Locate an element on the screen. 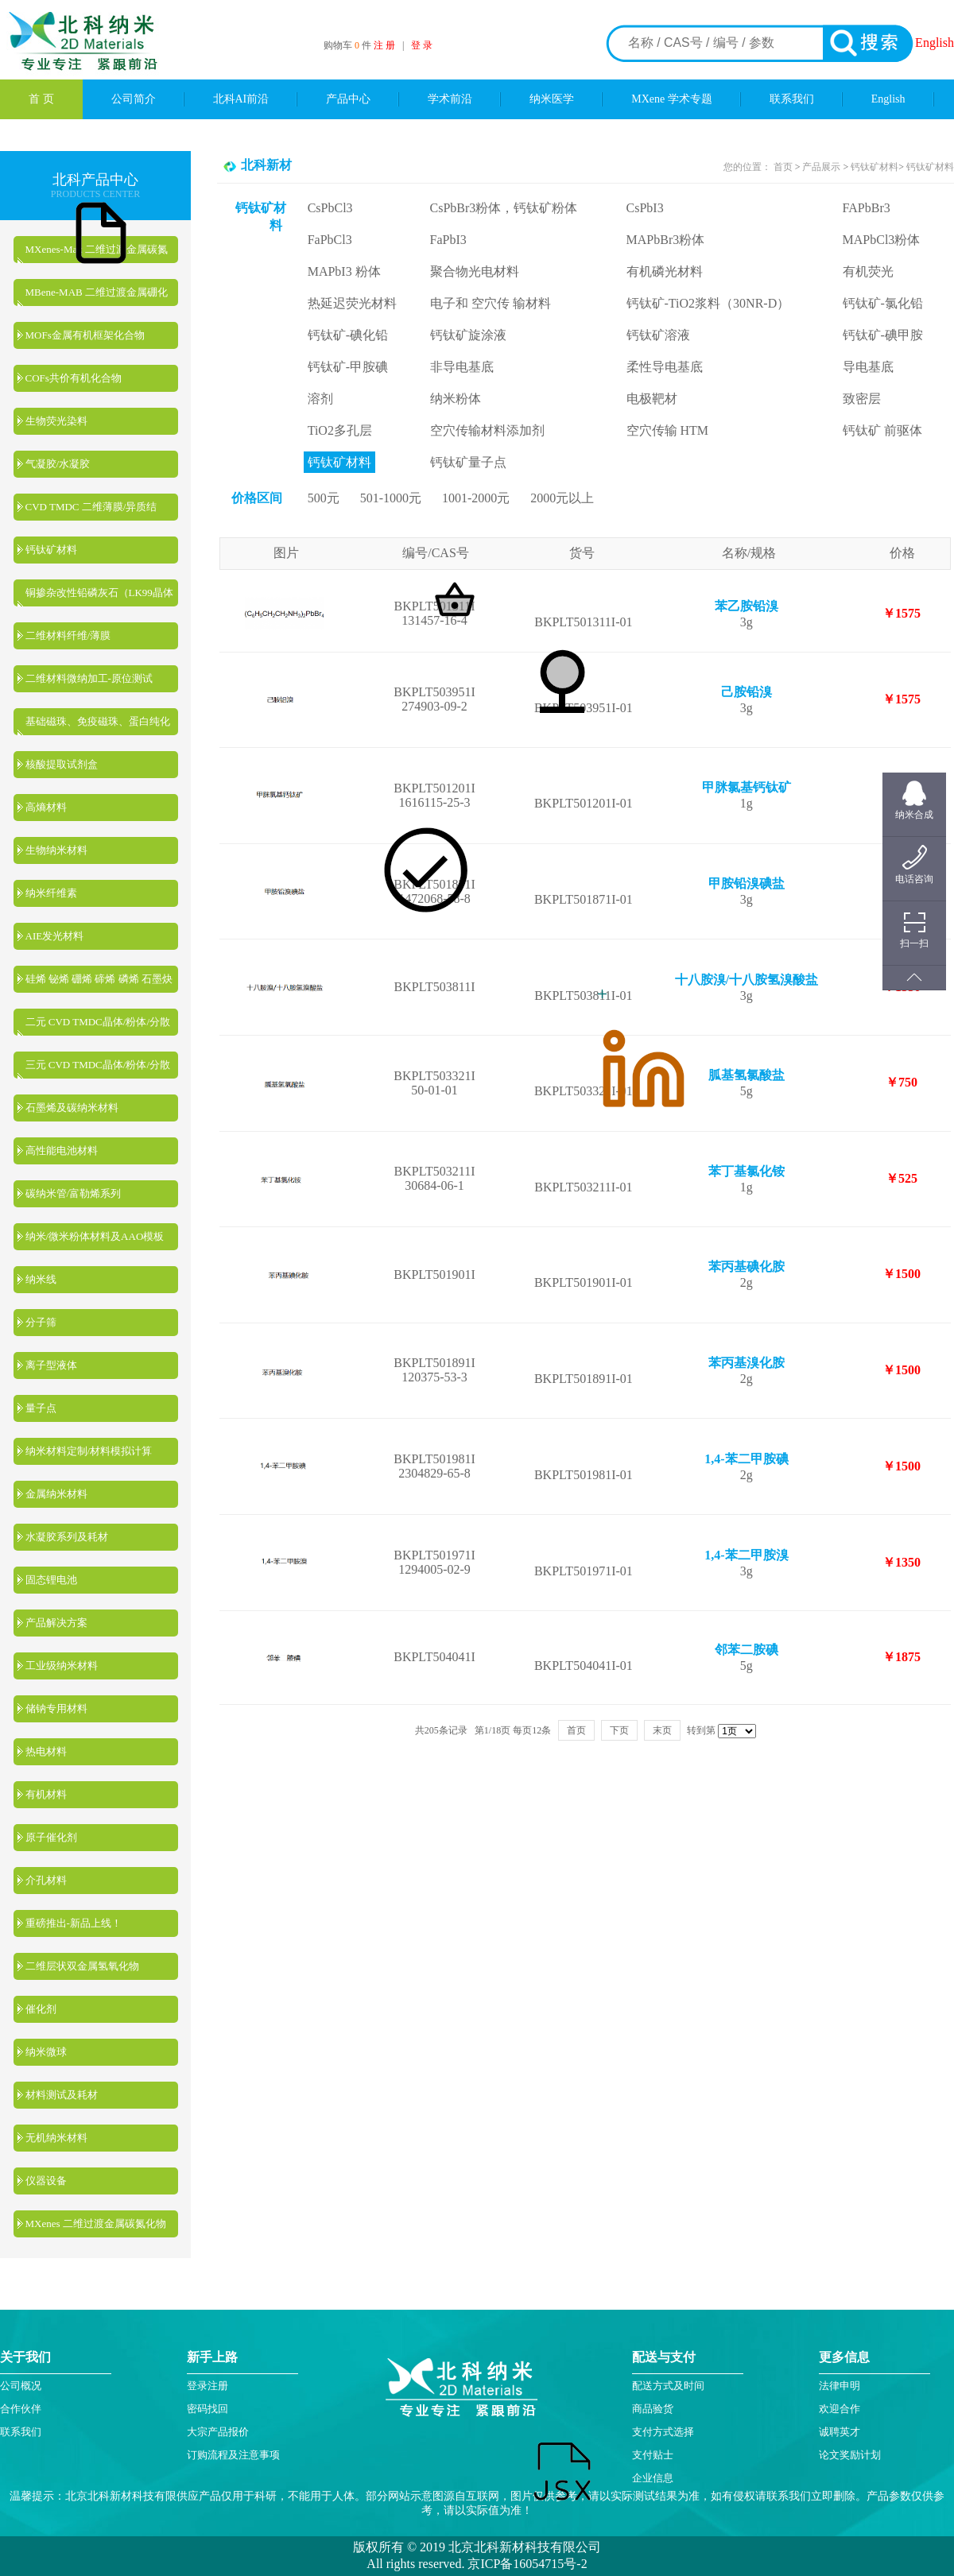 This screenshot has width=954, height=2576. indicates a passed or successful test is located at coordinates (426, 870).